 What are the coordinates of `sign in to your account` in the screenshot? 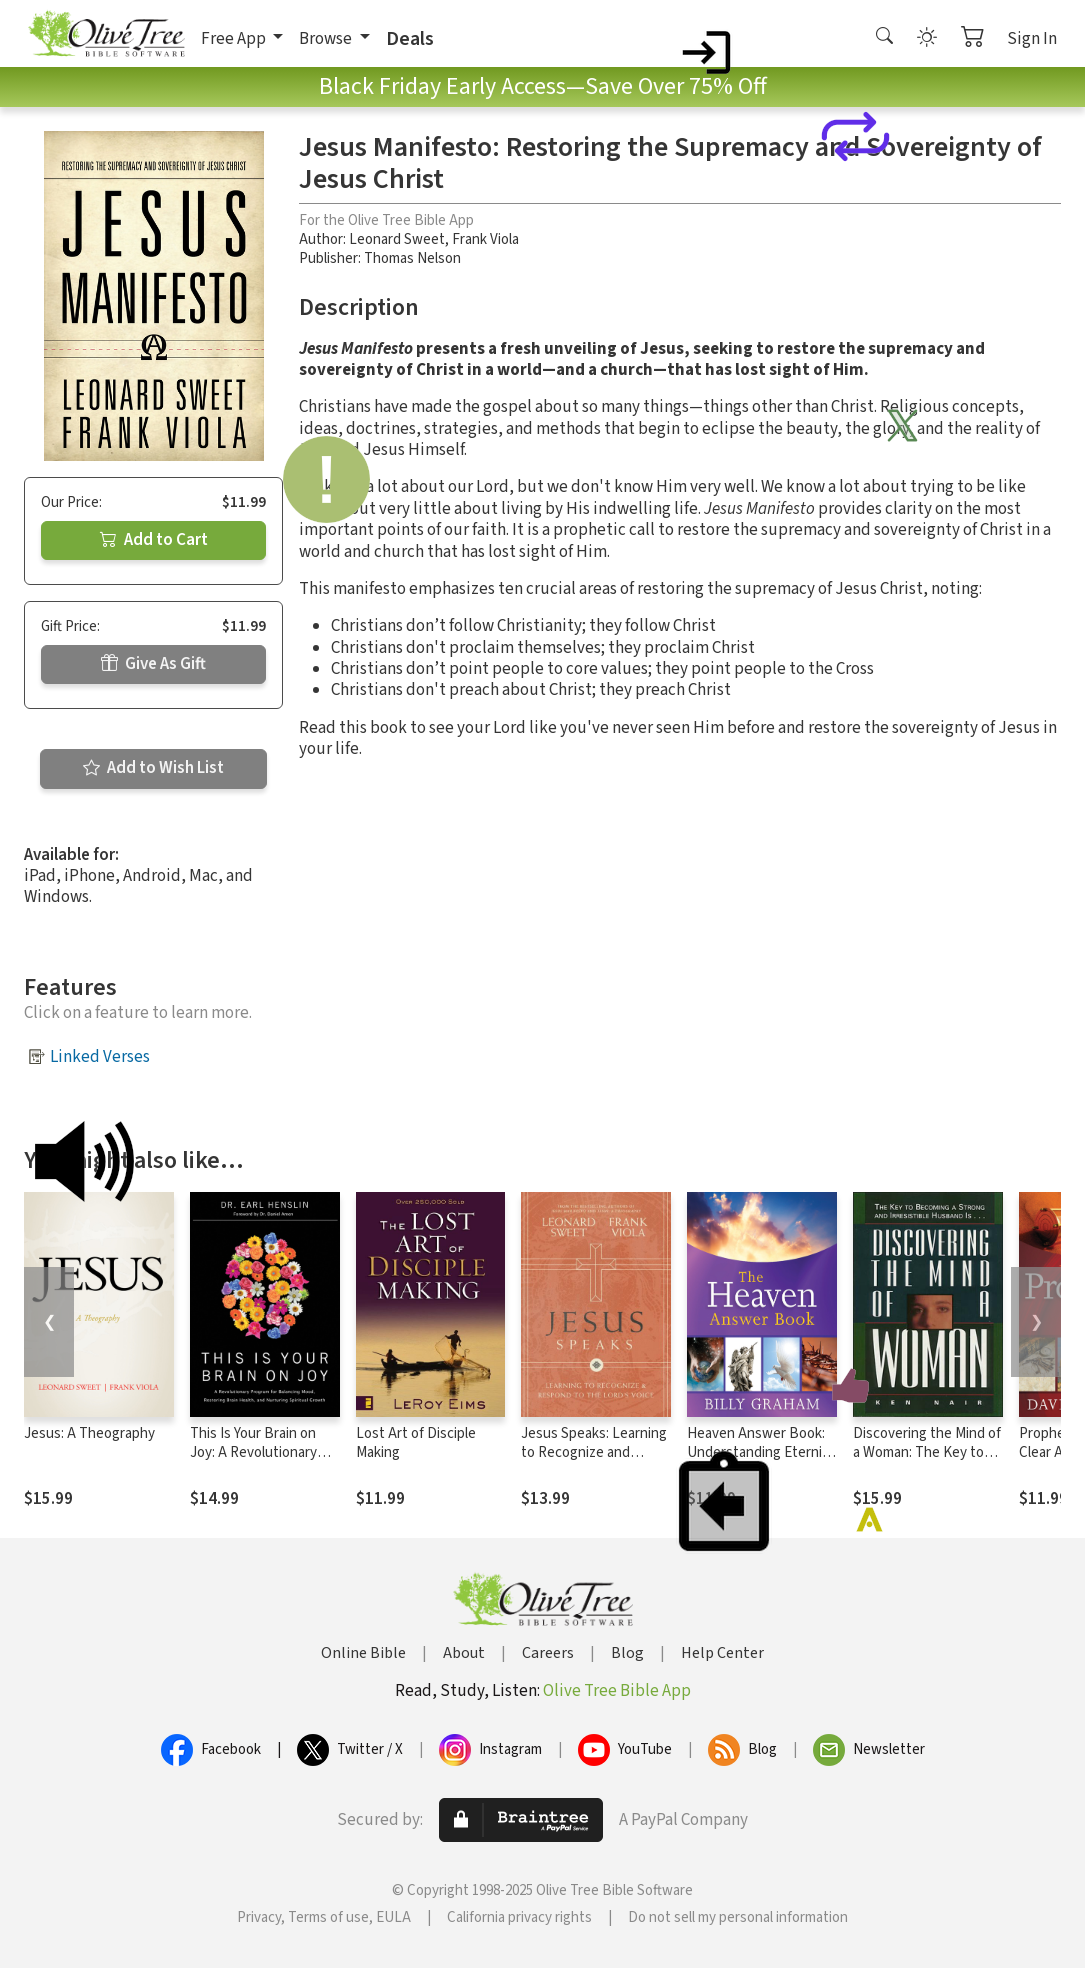 It's located at (706, 52).